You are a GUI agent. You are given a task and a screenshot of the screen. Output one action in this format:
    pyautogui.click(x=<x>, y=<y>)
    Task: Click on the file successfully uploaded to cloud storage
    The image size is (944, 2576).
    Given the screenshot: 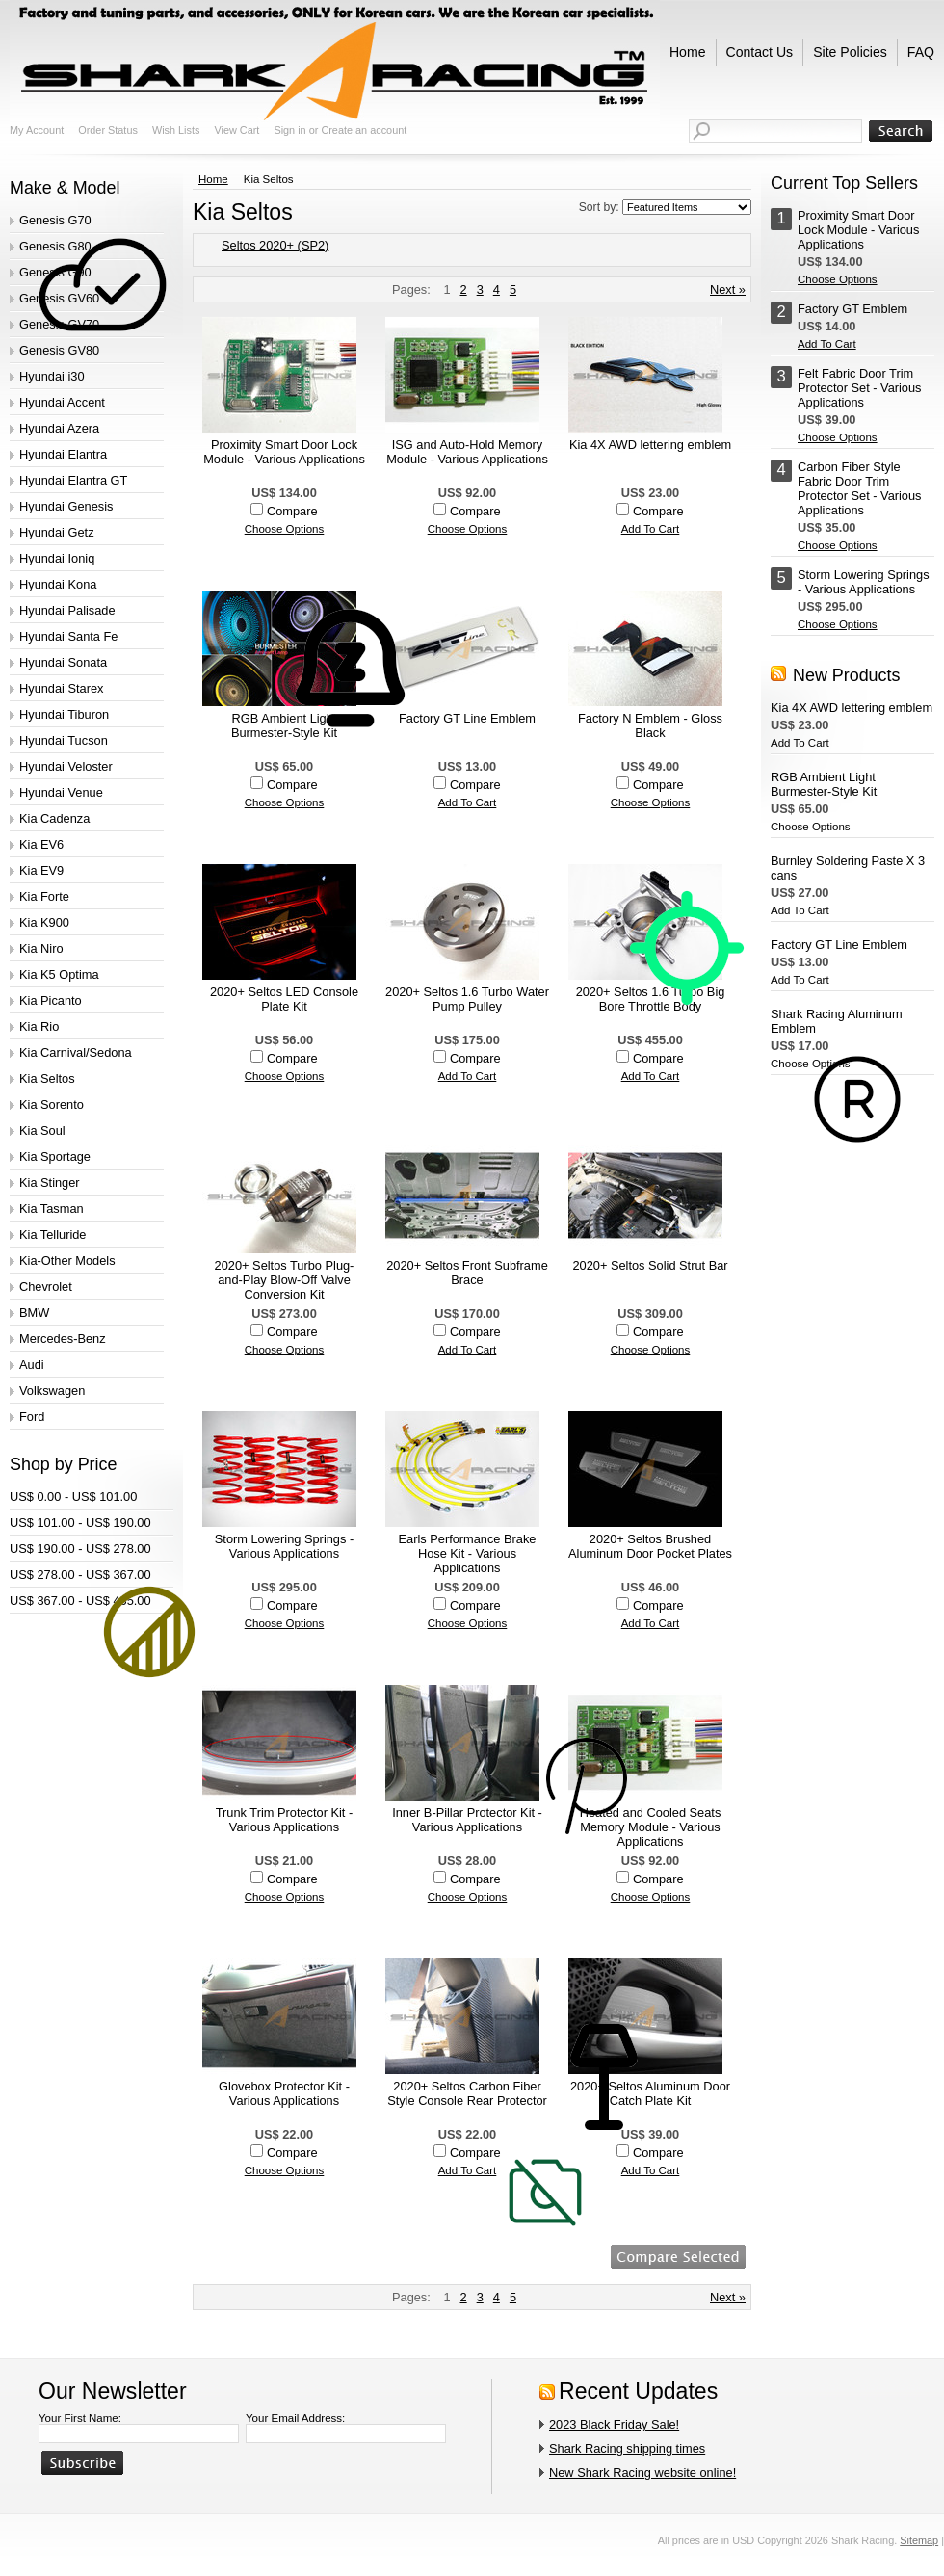 What is the action you would take?
    pyautogui.click(x=102, y=284)
    